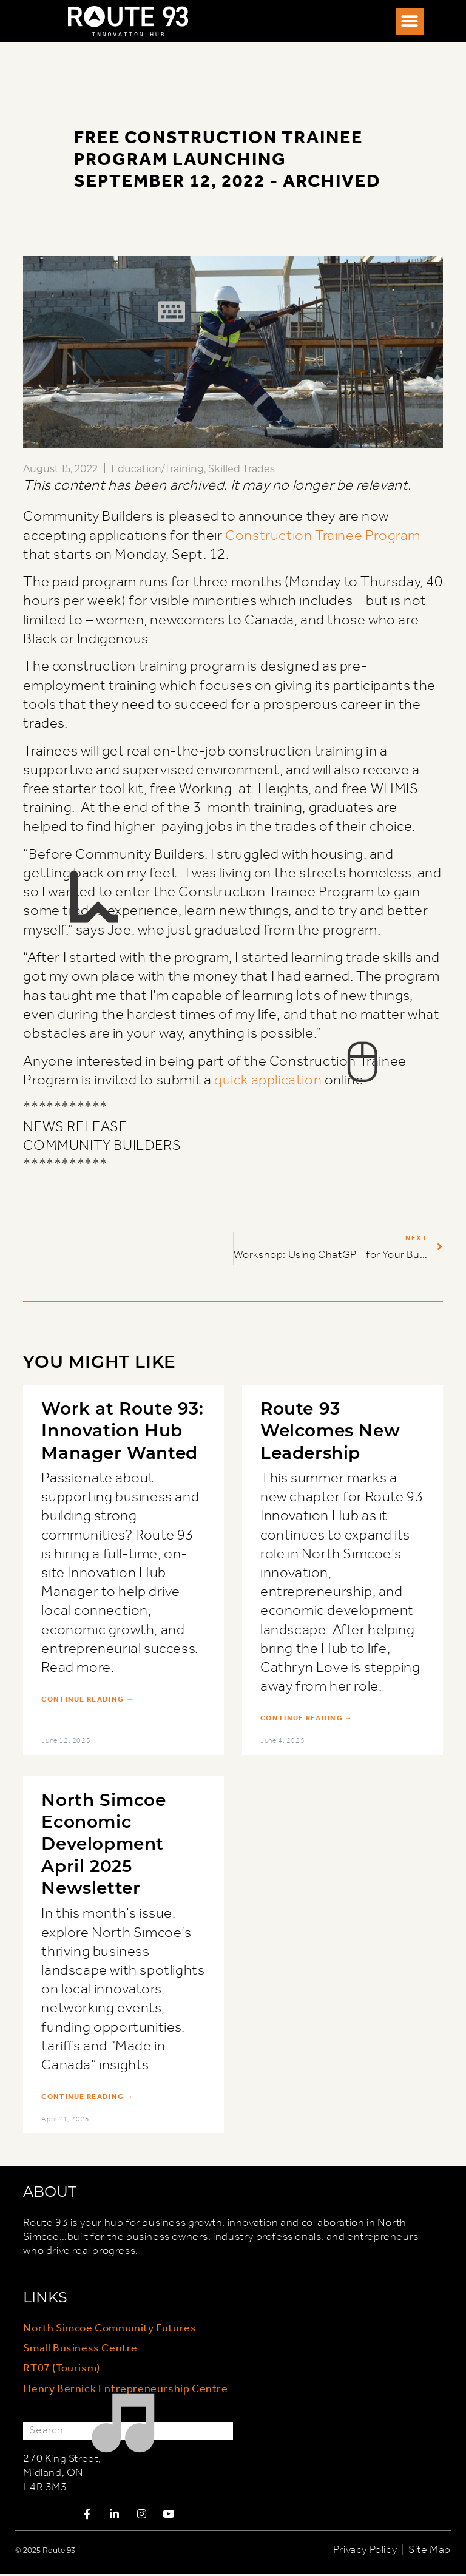 This screenshot has width=466, height=2576. What do you see at coordinates (125, 2423) in the screenshot?
I see `audio file type indicator` at bounding box center [125, 2423].